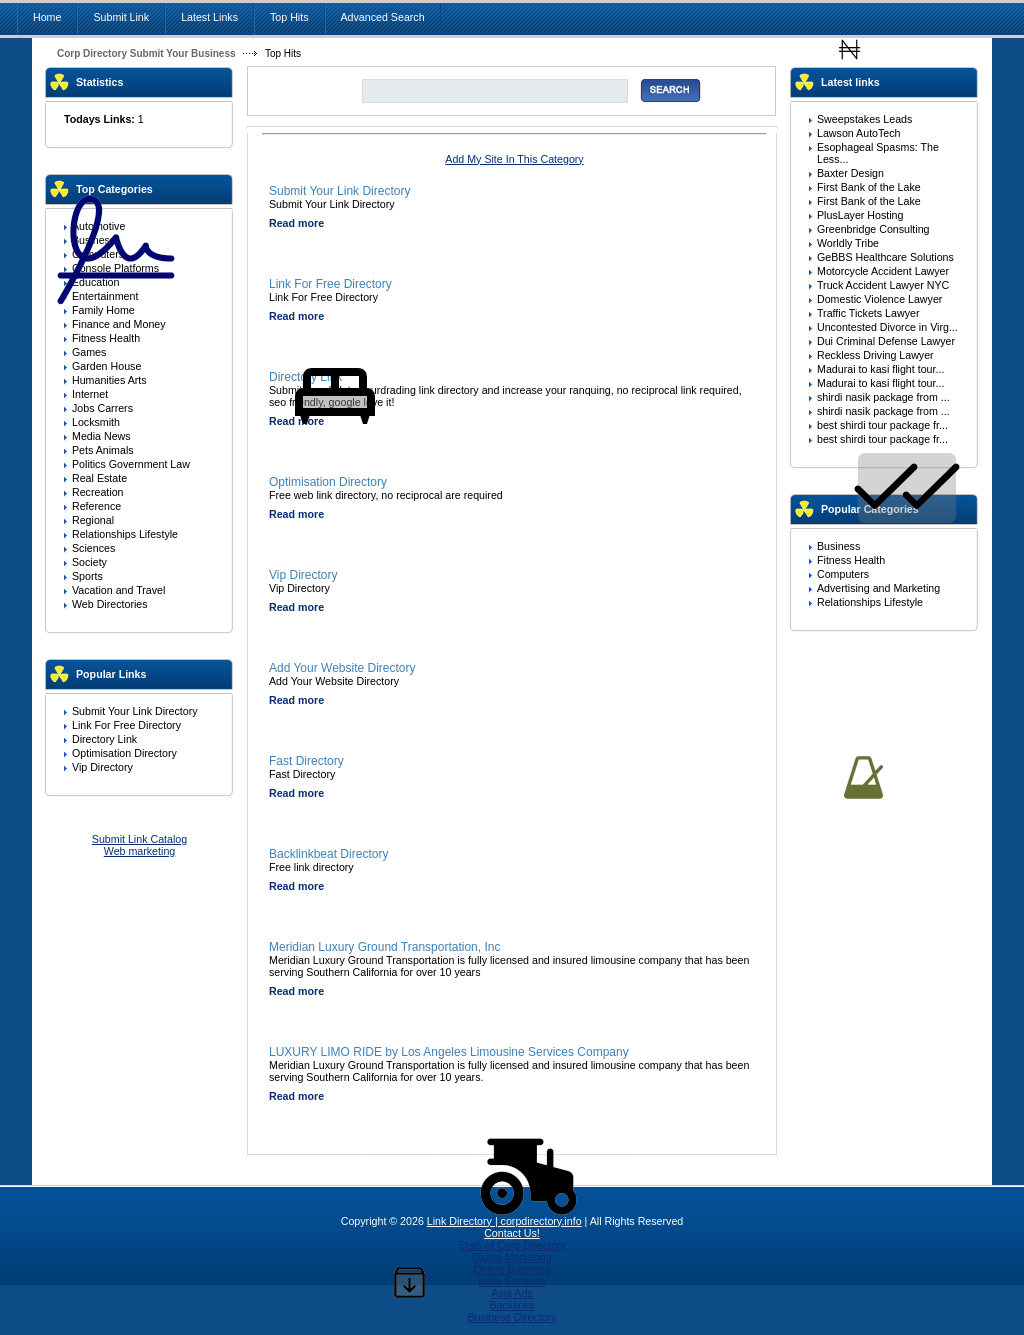  What do you see at coordinates (863, 777) in the screenshot?
I see `adjust tempo or timing settings` at bounding box center [863, 777].